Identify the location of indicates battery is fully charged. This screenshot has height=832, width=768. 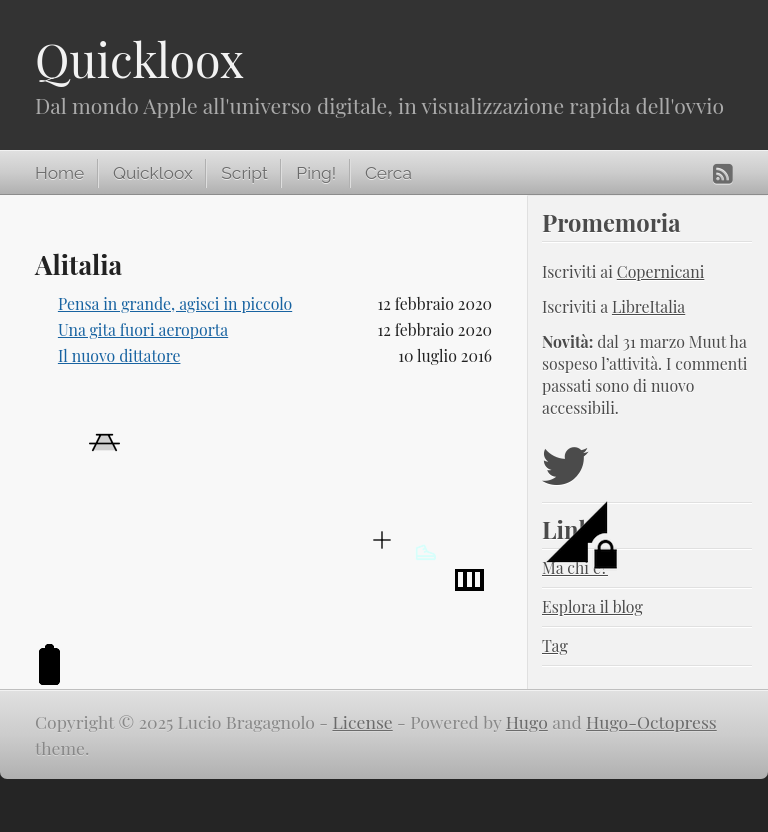
(49, 664).